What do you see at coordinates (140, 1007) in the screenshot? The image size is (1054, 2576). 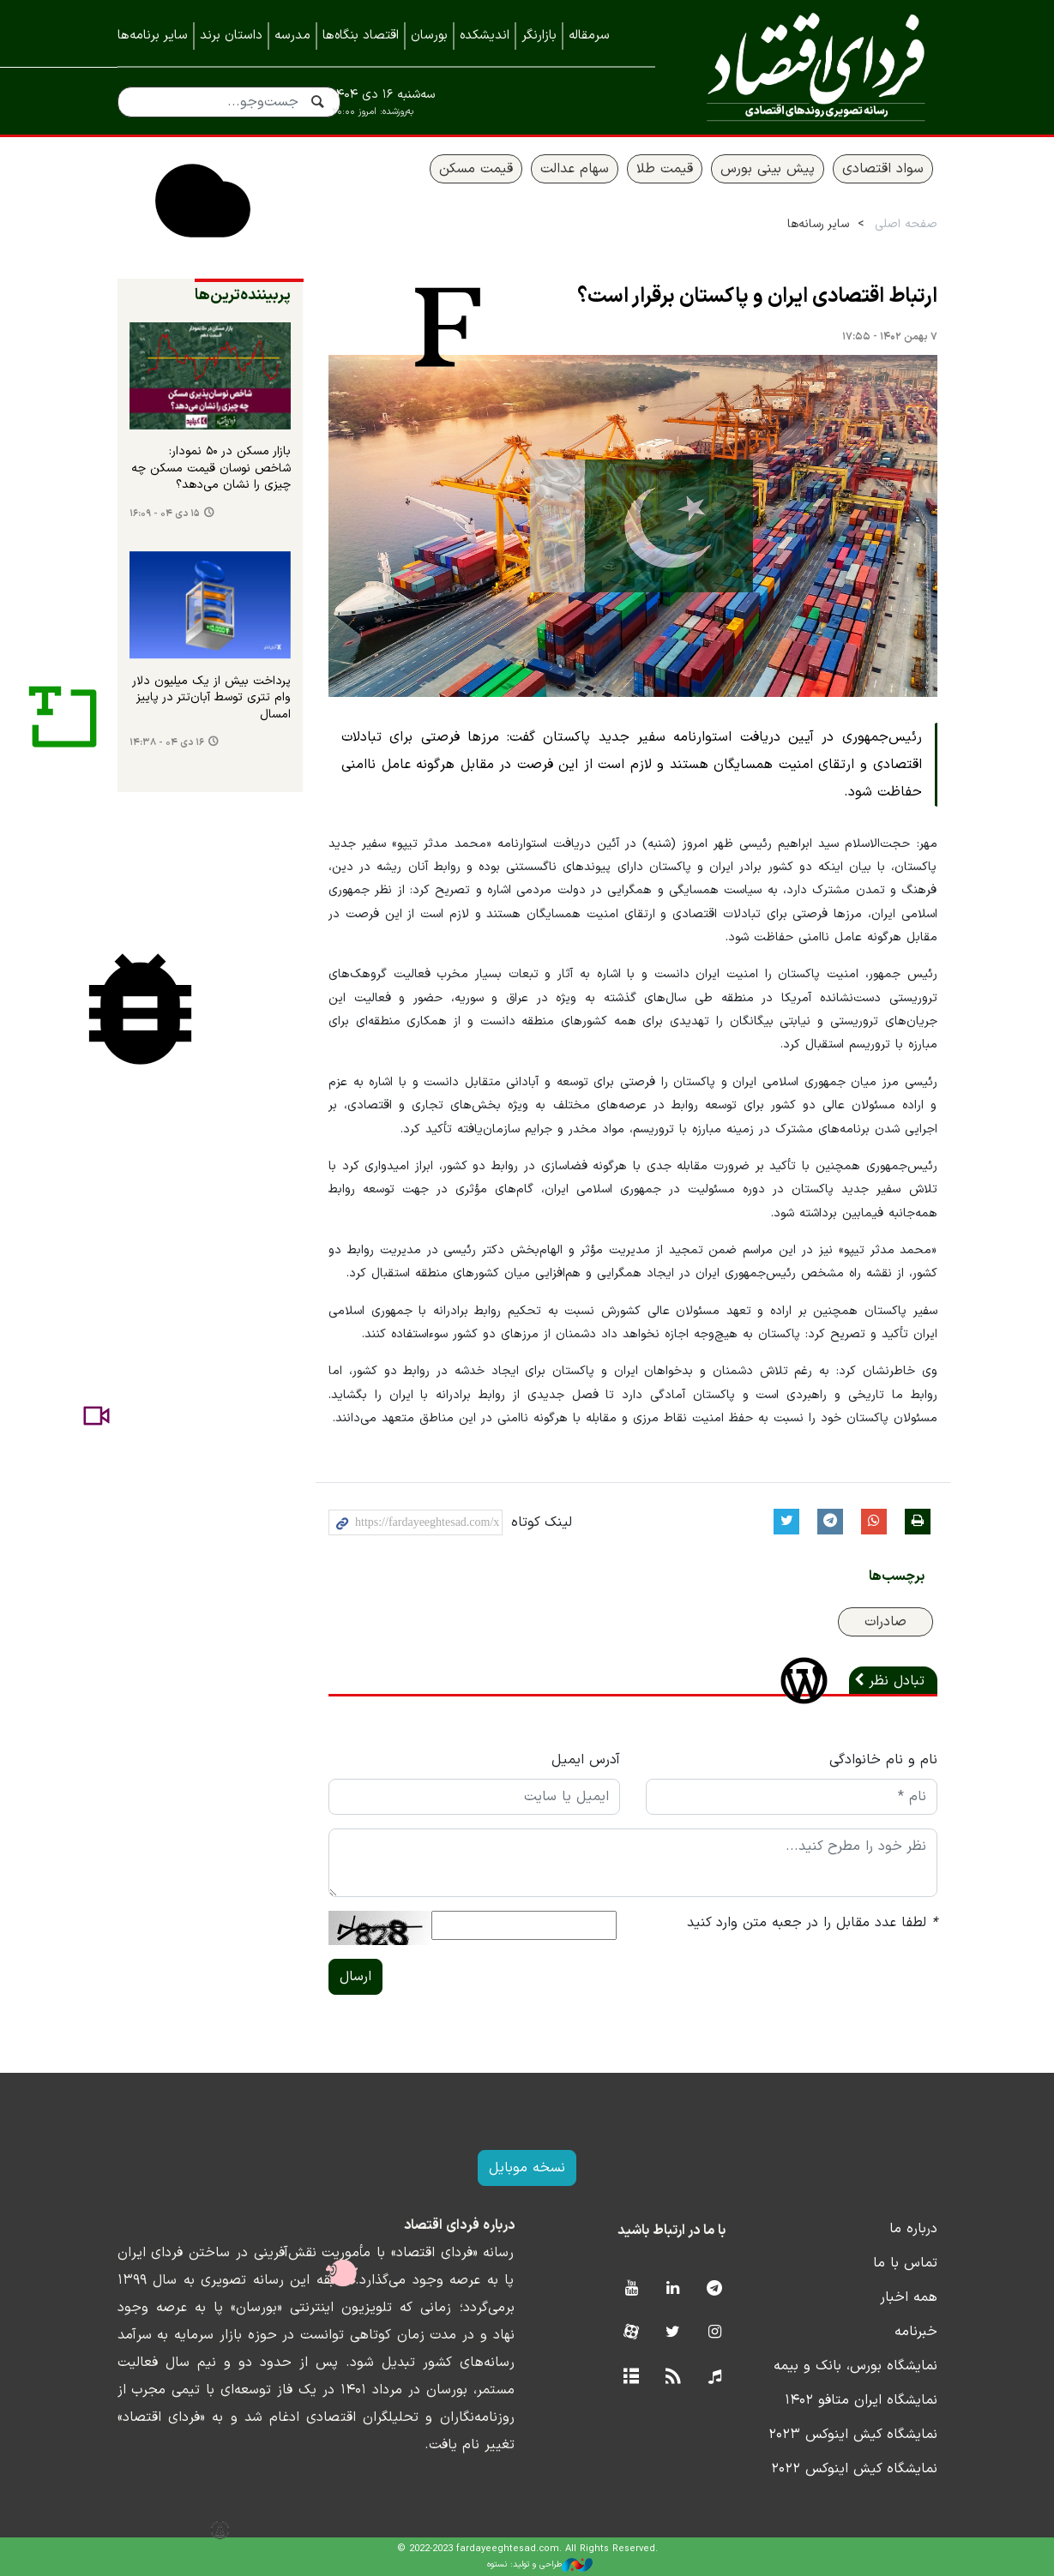 I see `report a bug or software issue` at bounding box center [140, 1007].